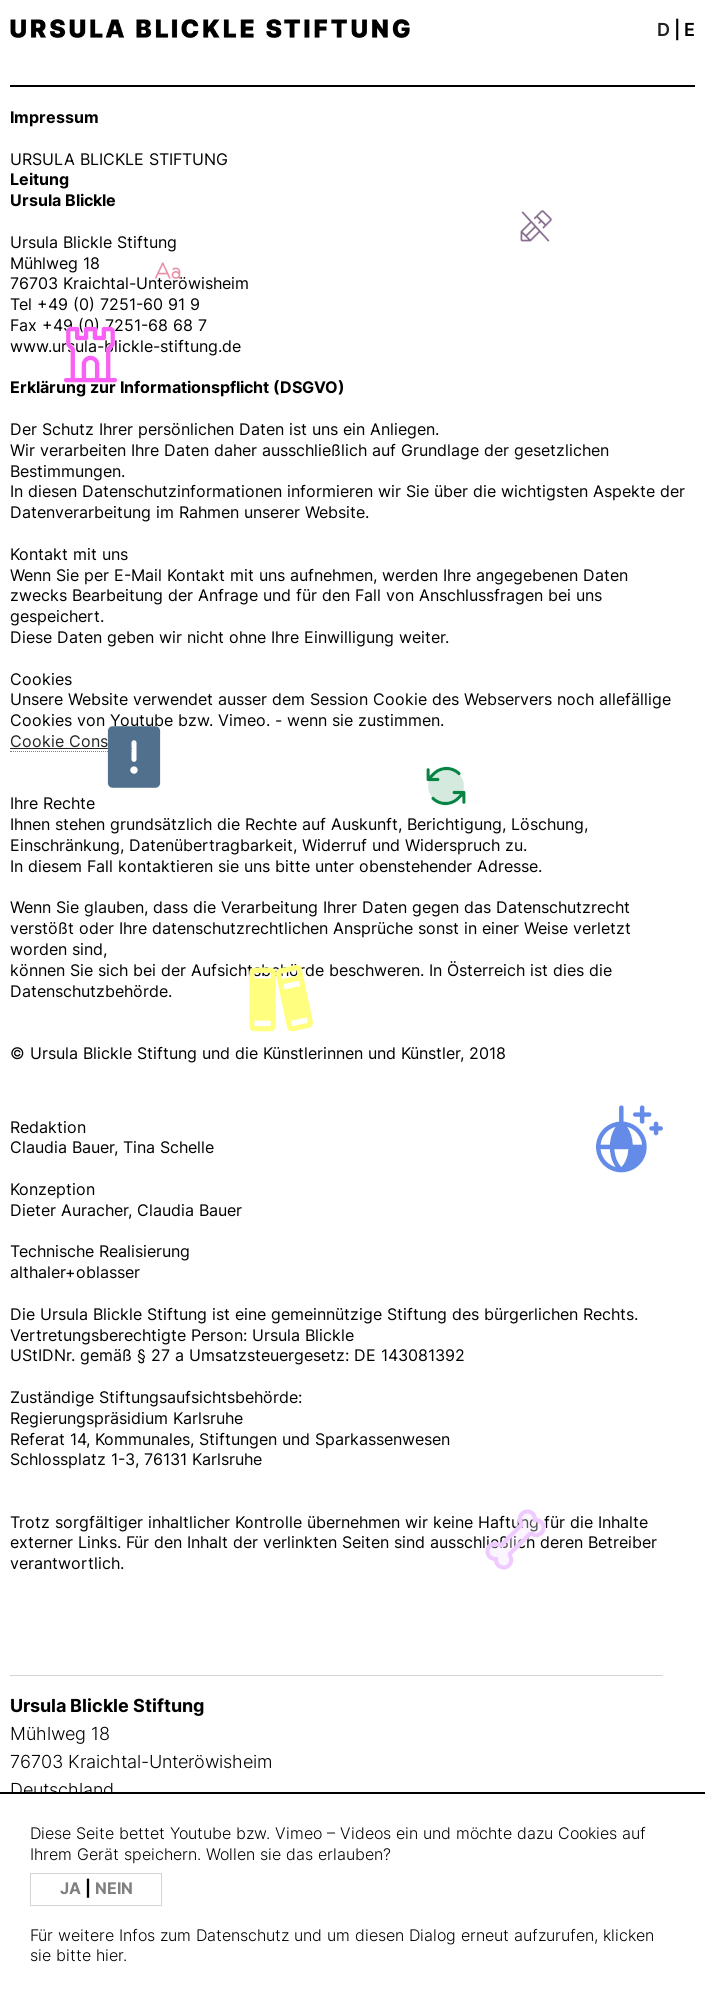 This screenshot has width=705, height=1997. Describe the element at coordinates (134, 757) in the screenshot. I see `indicates a warning or alert requiring attention` at that location.